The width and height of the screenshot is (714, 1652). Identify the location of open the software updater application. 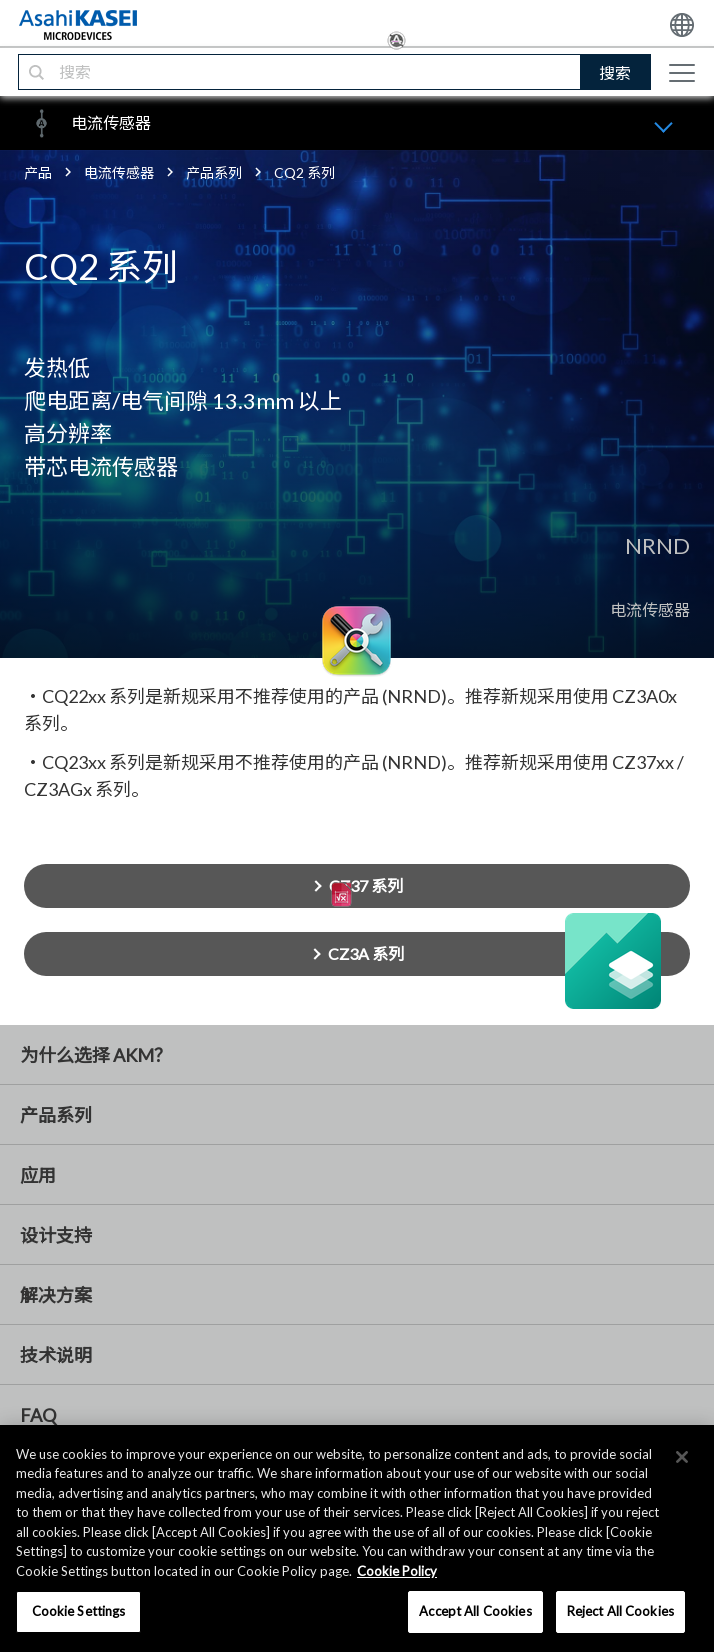
(396, 40).